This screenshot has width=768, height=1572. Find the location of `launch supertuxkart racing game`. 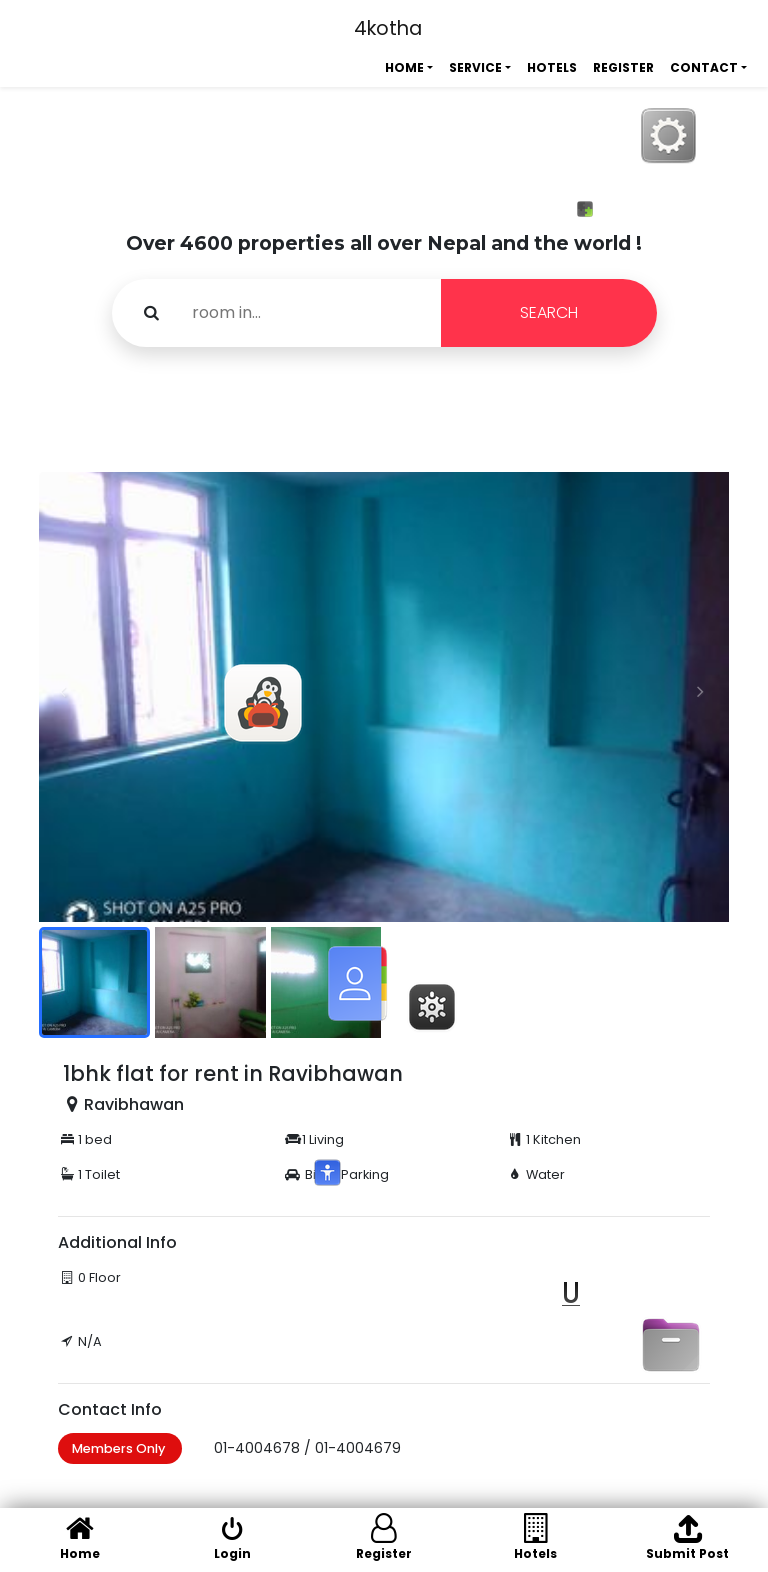

launch supertuxkart racing game is located at coordinates (263, 703).